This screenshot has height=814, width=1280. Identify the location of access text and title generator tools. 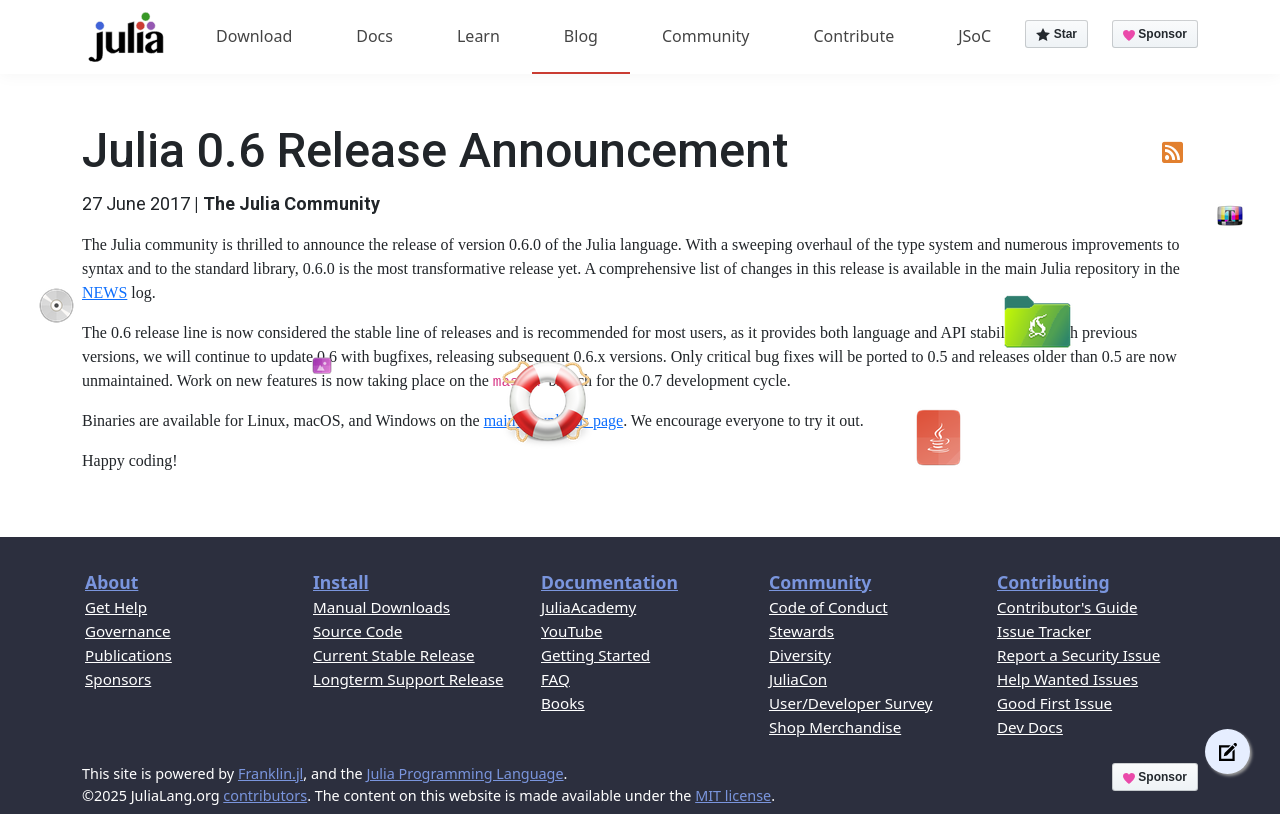
(1230, 217).